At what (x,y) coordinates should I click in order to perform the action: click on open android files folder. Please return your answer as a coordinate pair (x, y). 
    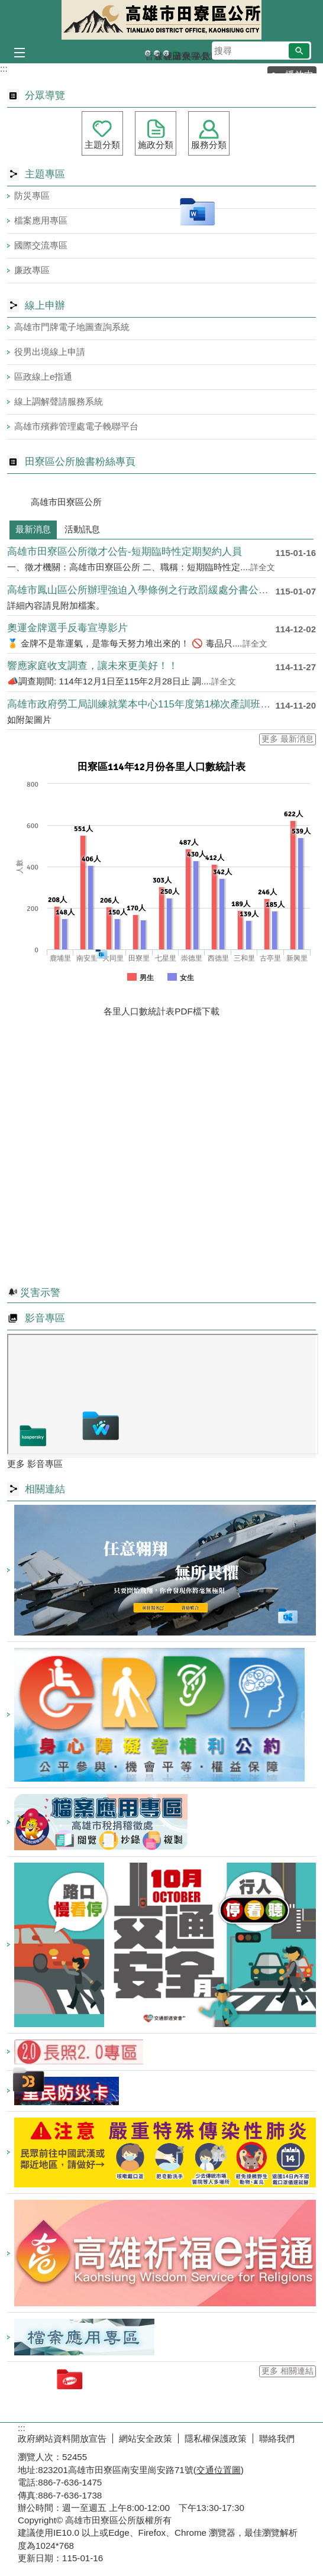
    Looking at the image, I should click on (69, 2380).